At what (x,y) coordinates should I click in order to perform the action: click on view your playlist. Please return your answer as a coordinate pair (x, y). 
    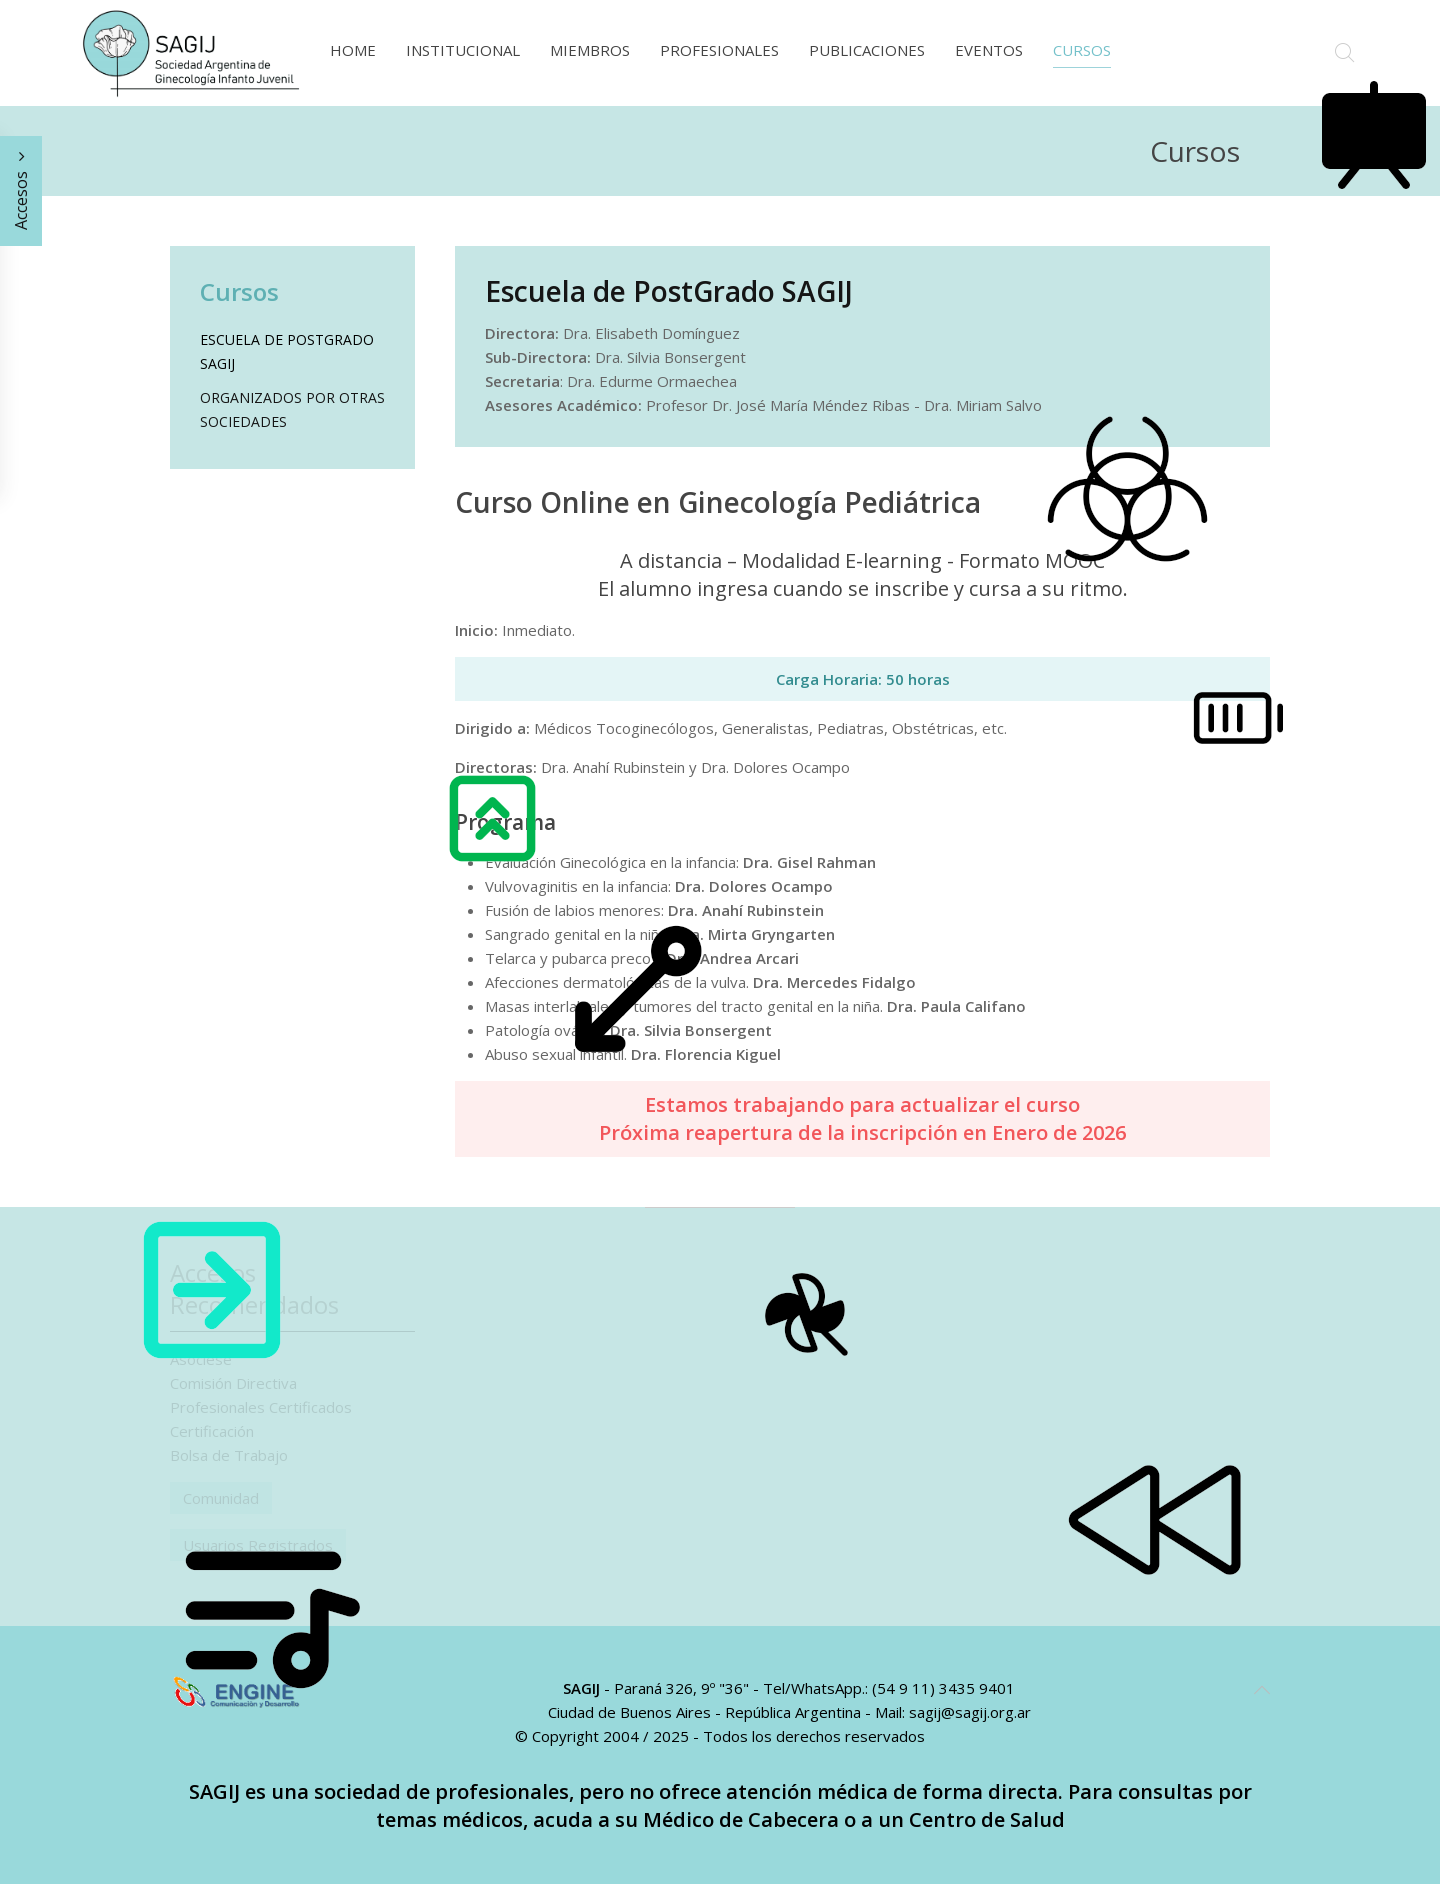
    Looking at the image, I should click on (263, 1610).